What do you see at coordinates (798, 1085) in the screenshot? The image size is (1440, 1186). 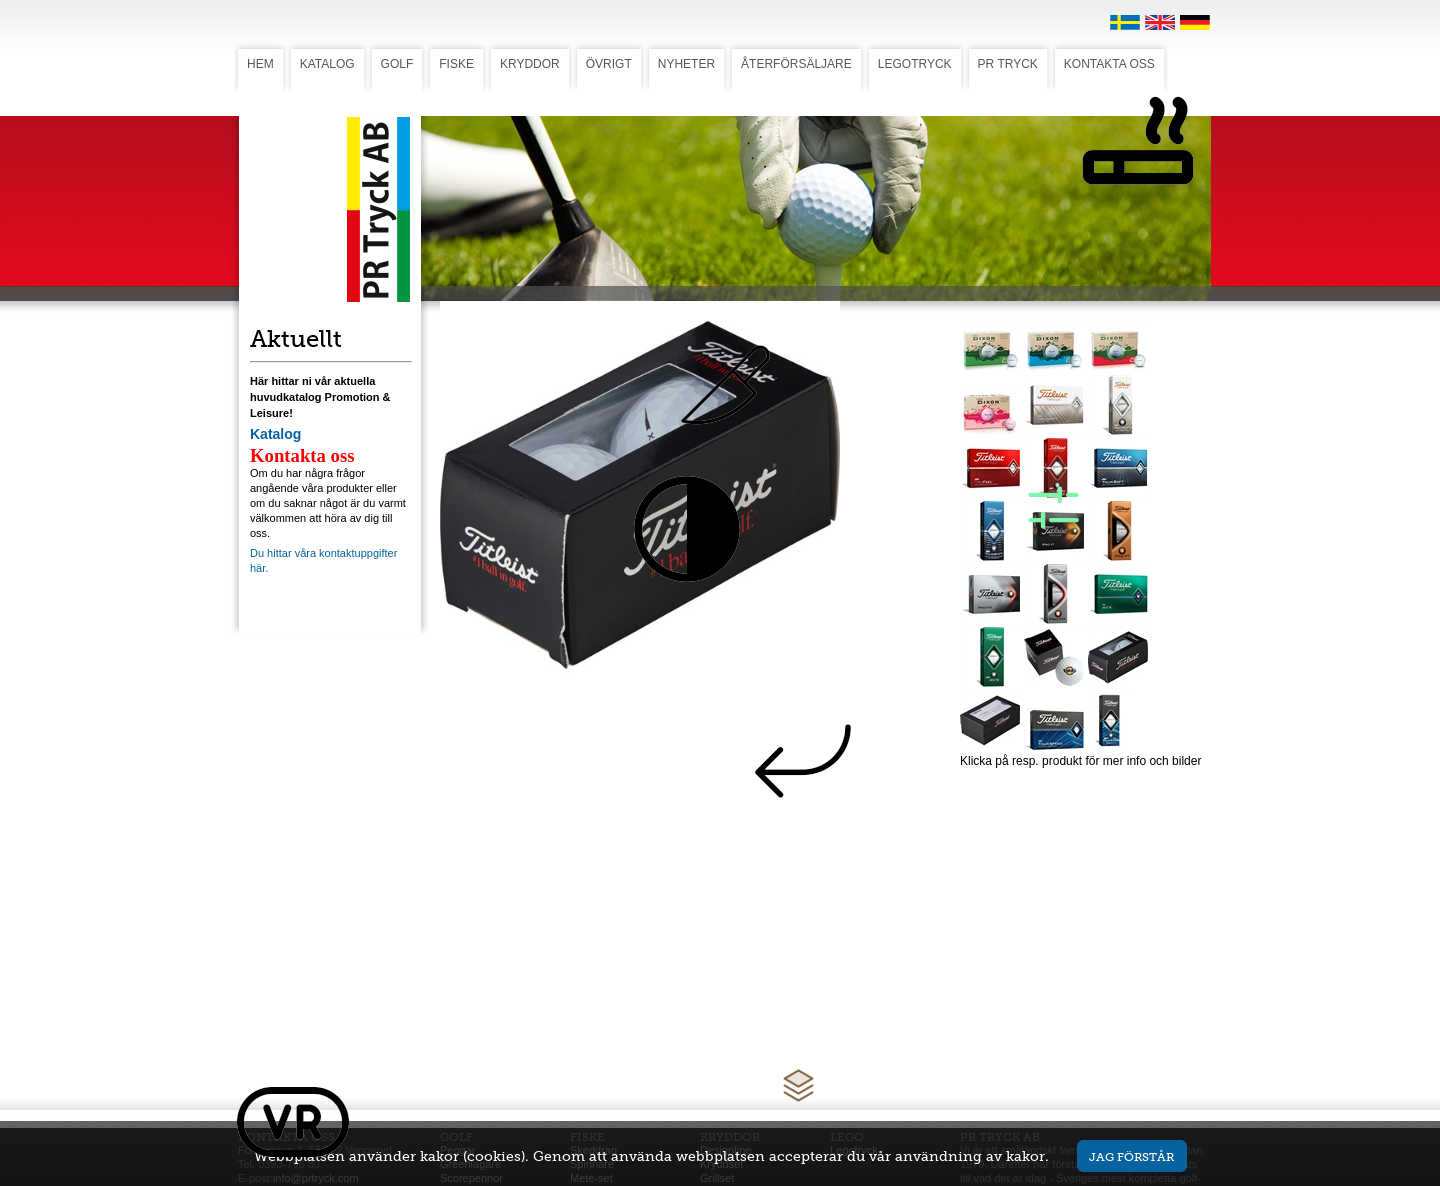 I see `view layers or stacked content` at bounding box center [798, 1085].